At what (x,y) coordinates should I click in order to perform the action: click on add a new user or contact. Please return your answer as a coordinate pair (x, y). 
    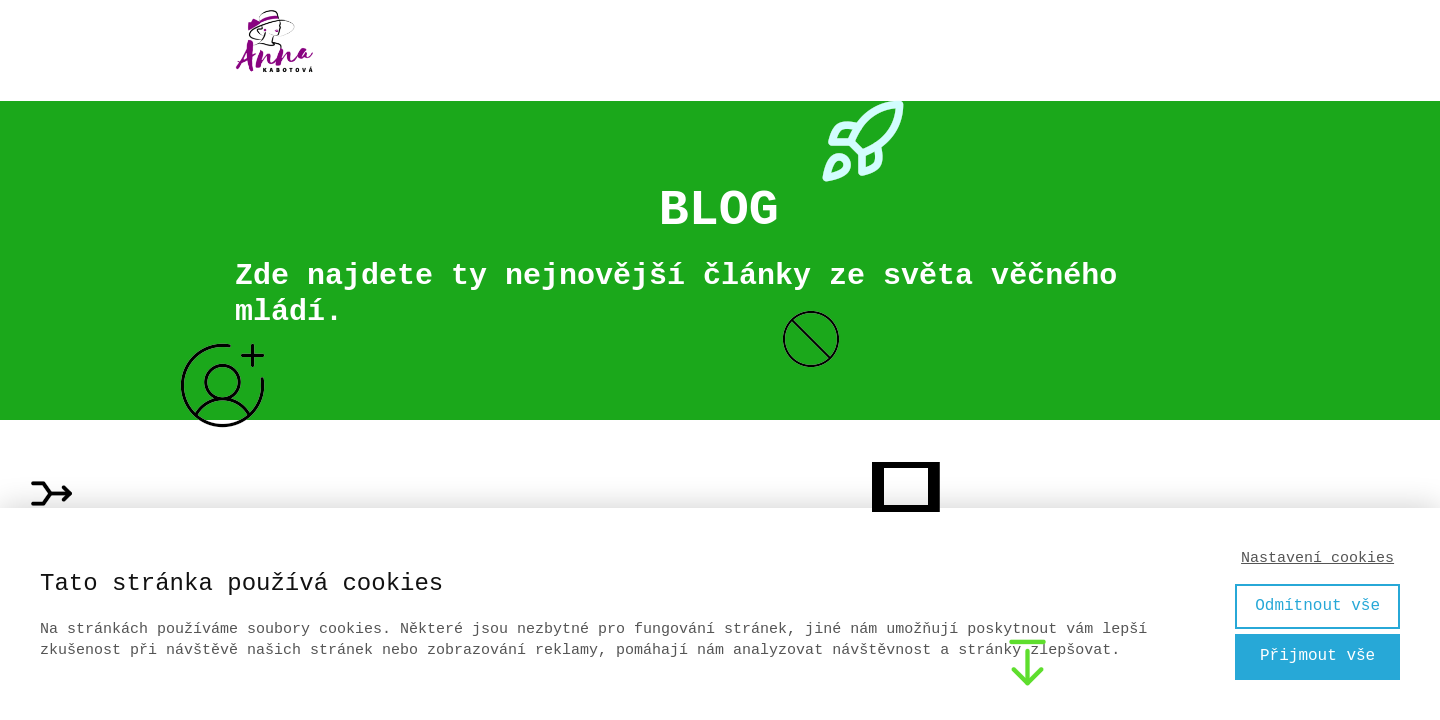
    Looking at the image, I should click on (222, 385).